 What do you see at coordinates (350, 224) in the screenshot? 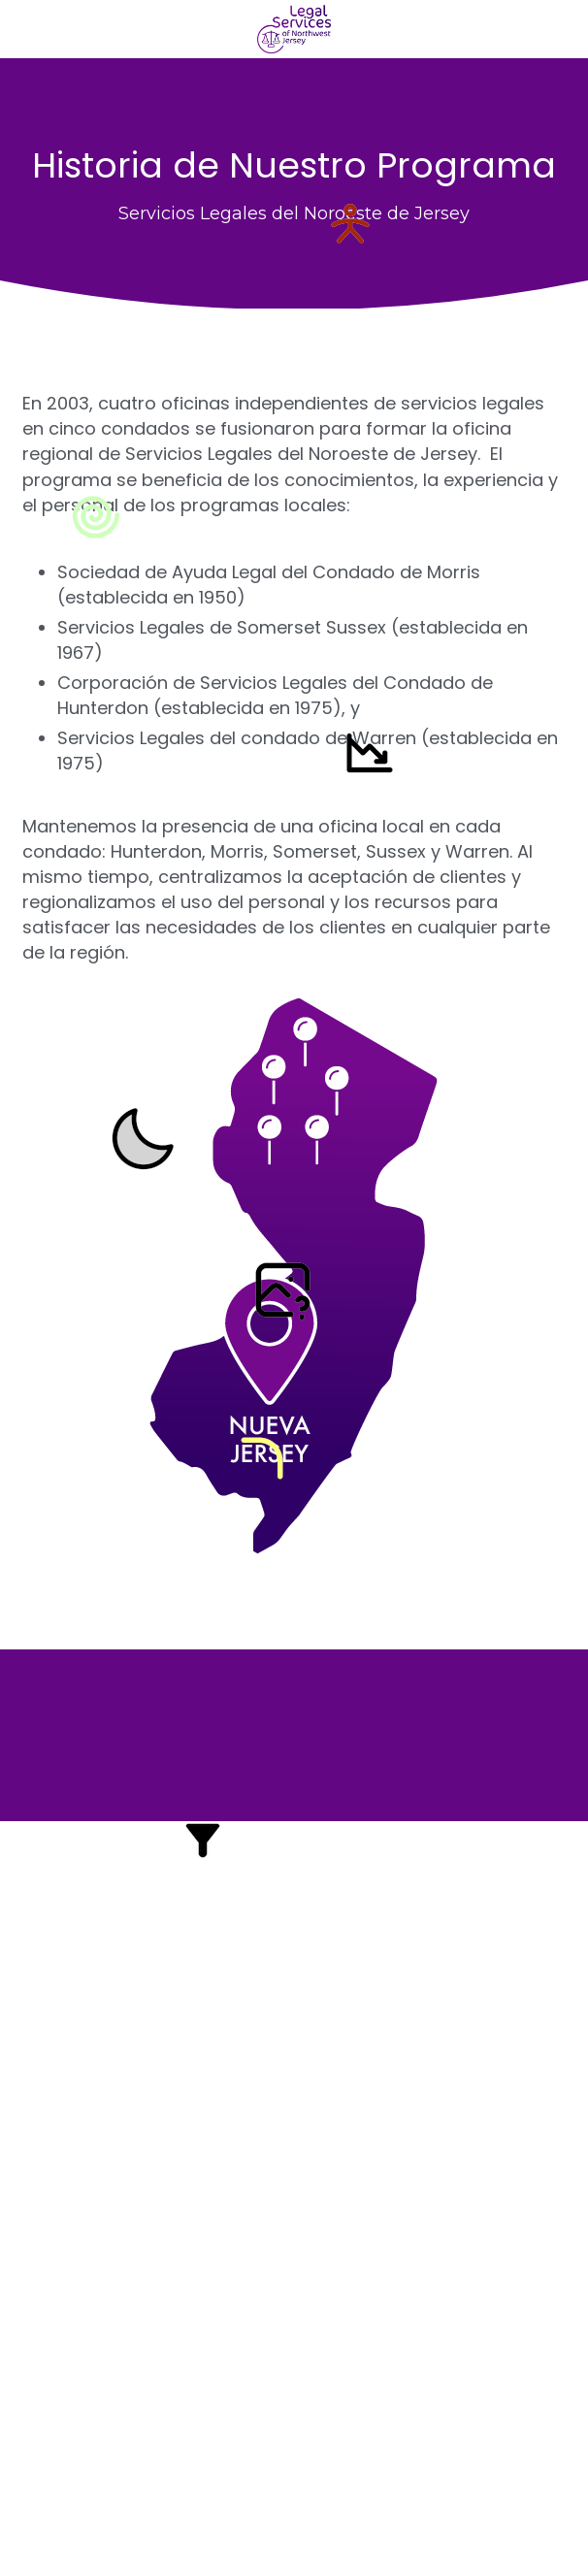
I see `view user profile` at bounding box center [350, 224].